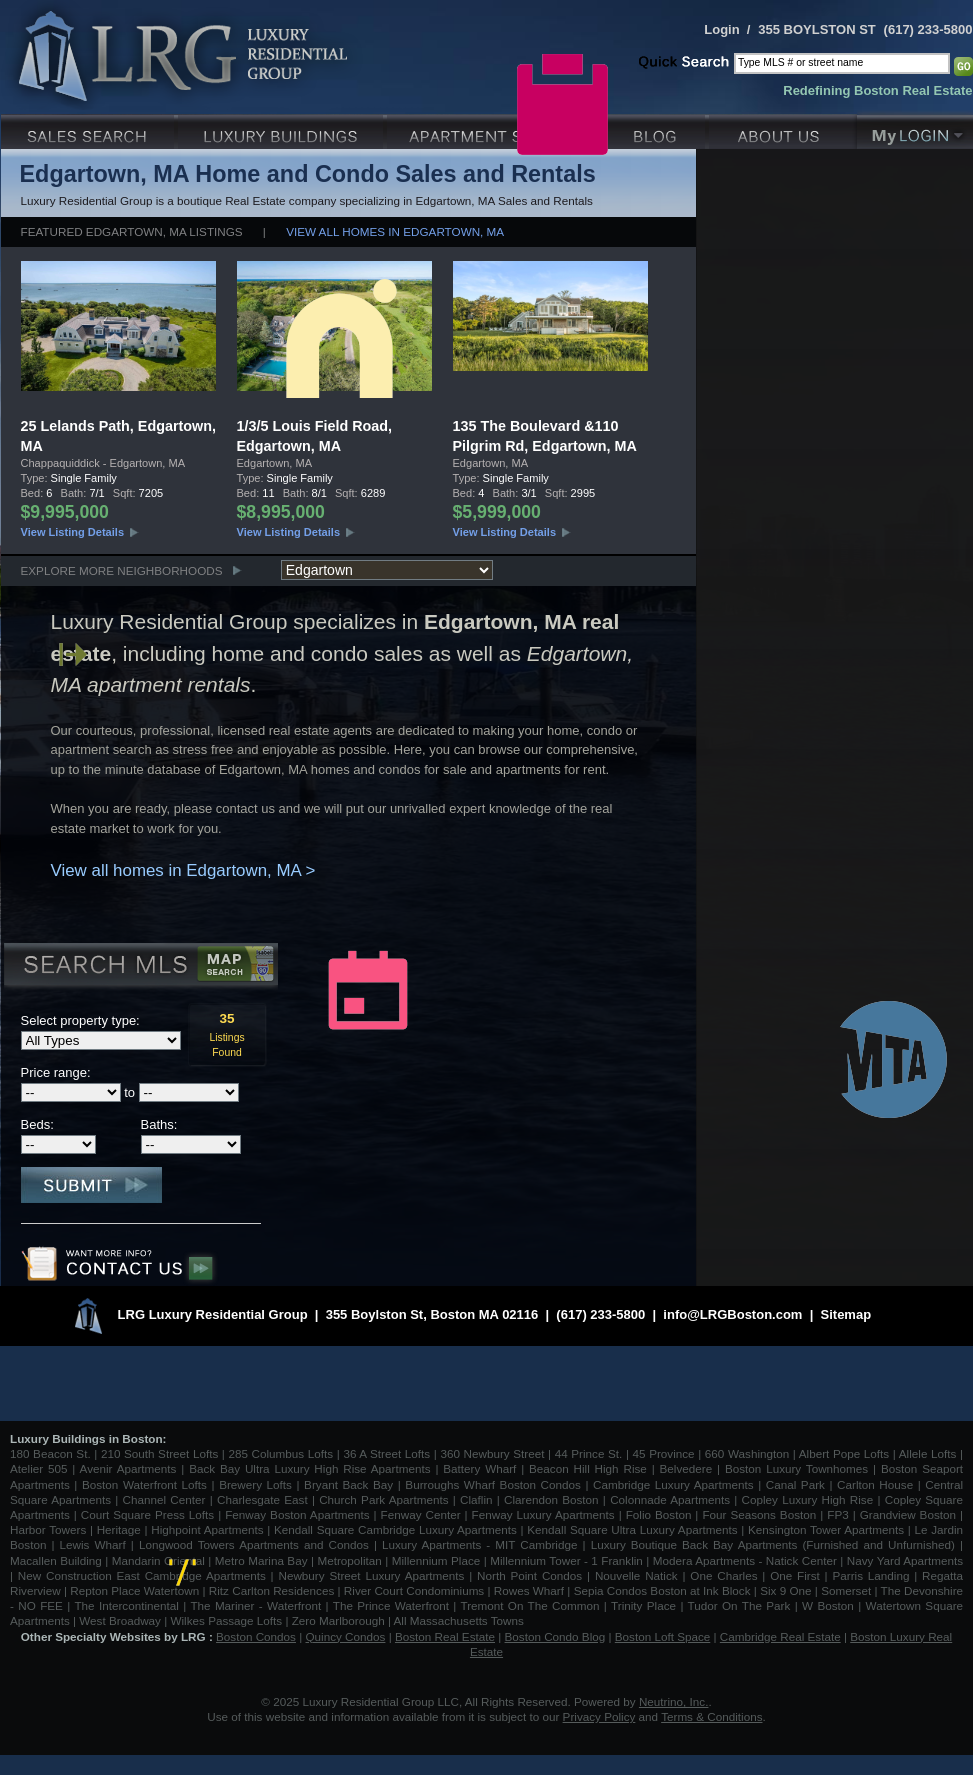 This screenshot has width=973, height=1775. Describe the element at coordinates (893, 1059) in the screenshot. I see `Metropolitan Transportation Authority (MTA) logo` at that location.